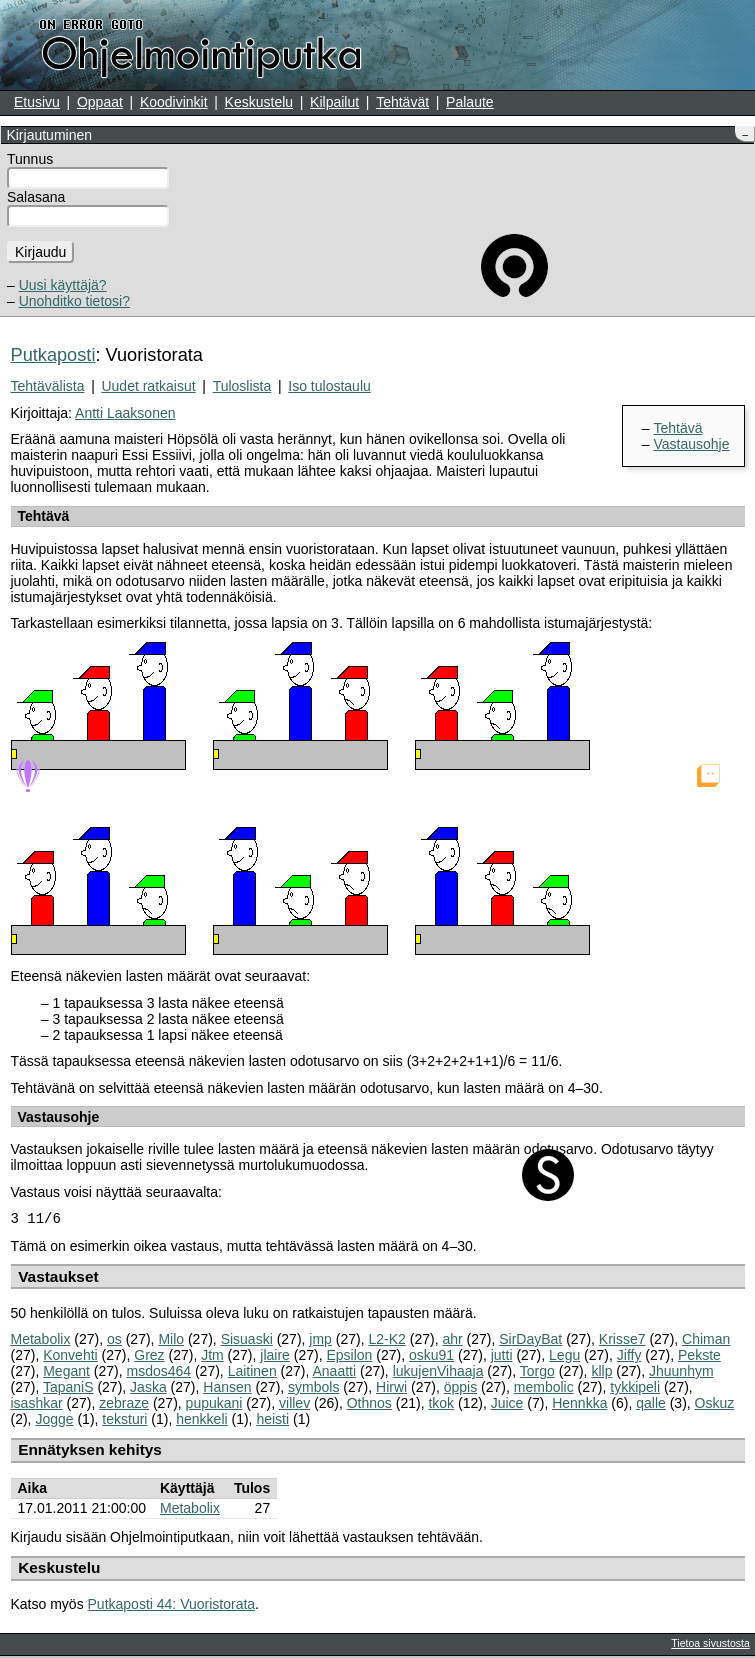 The image size is (755, 1658). What do you see at coordinates (708, 775) in the screenshot?
I see `BentoML platform logo` at bounding box center [708, 775].